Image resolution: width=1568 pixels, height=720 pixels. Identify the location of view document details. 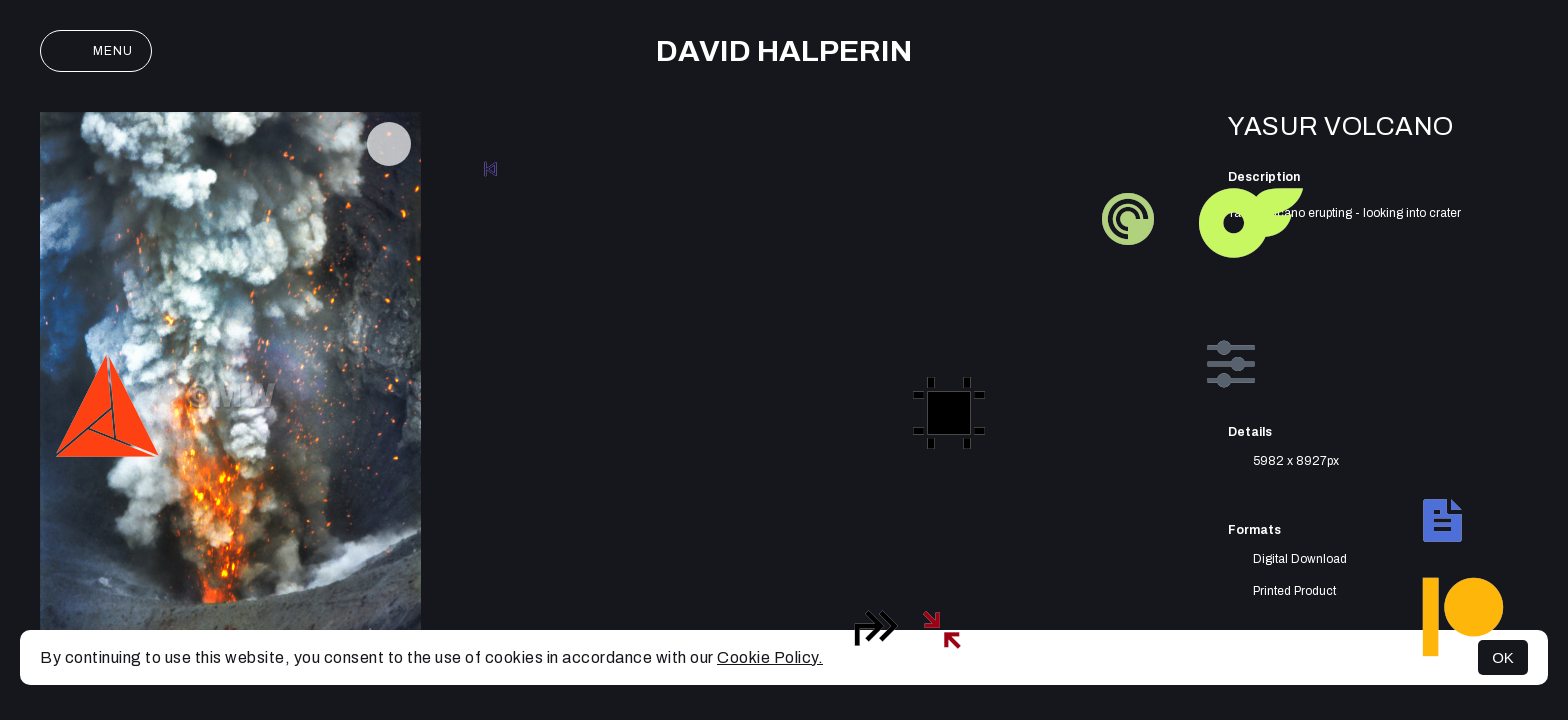
(1442, 520).